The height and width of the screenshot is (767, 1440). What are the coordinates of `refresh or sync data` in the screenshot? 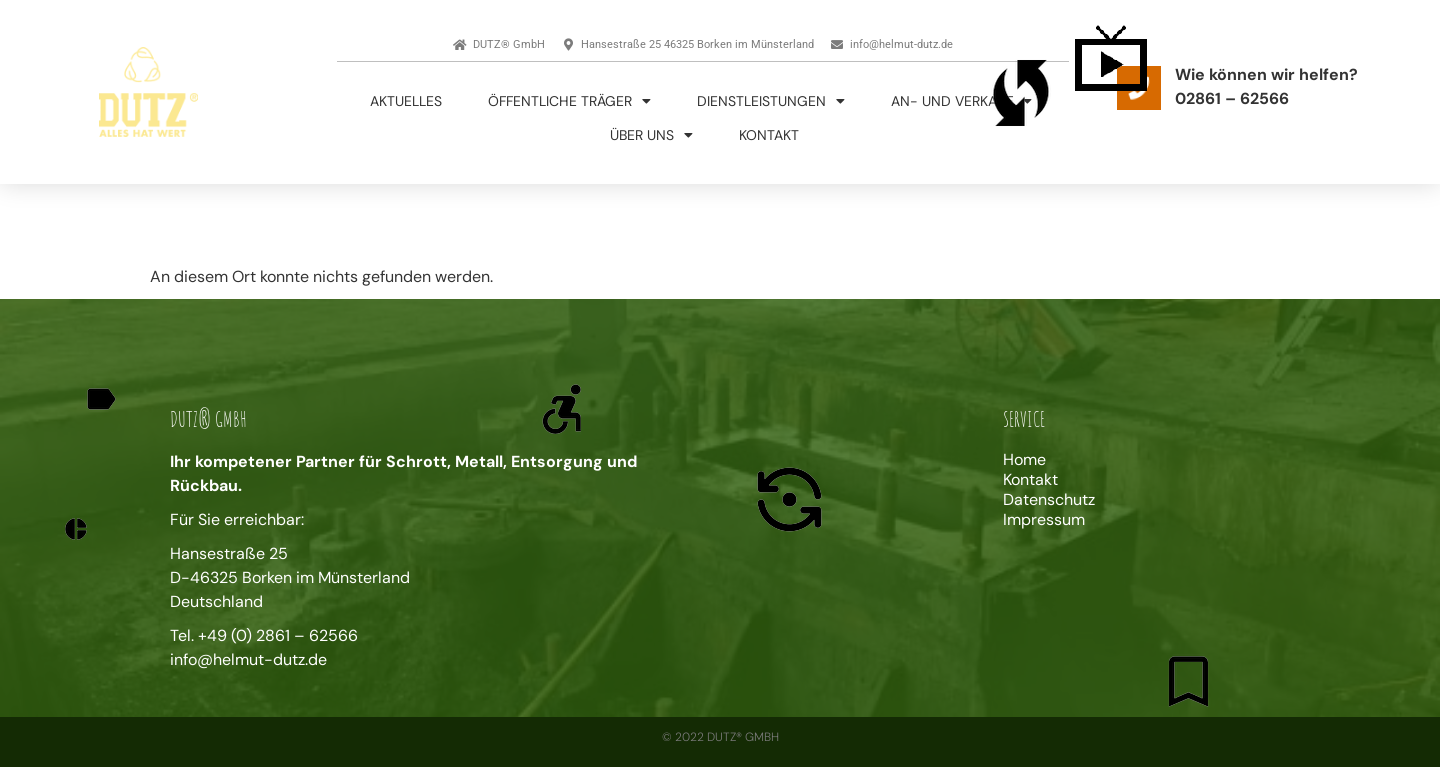 It's located at (789, 499).